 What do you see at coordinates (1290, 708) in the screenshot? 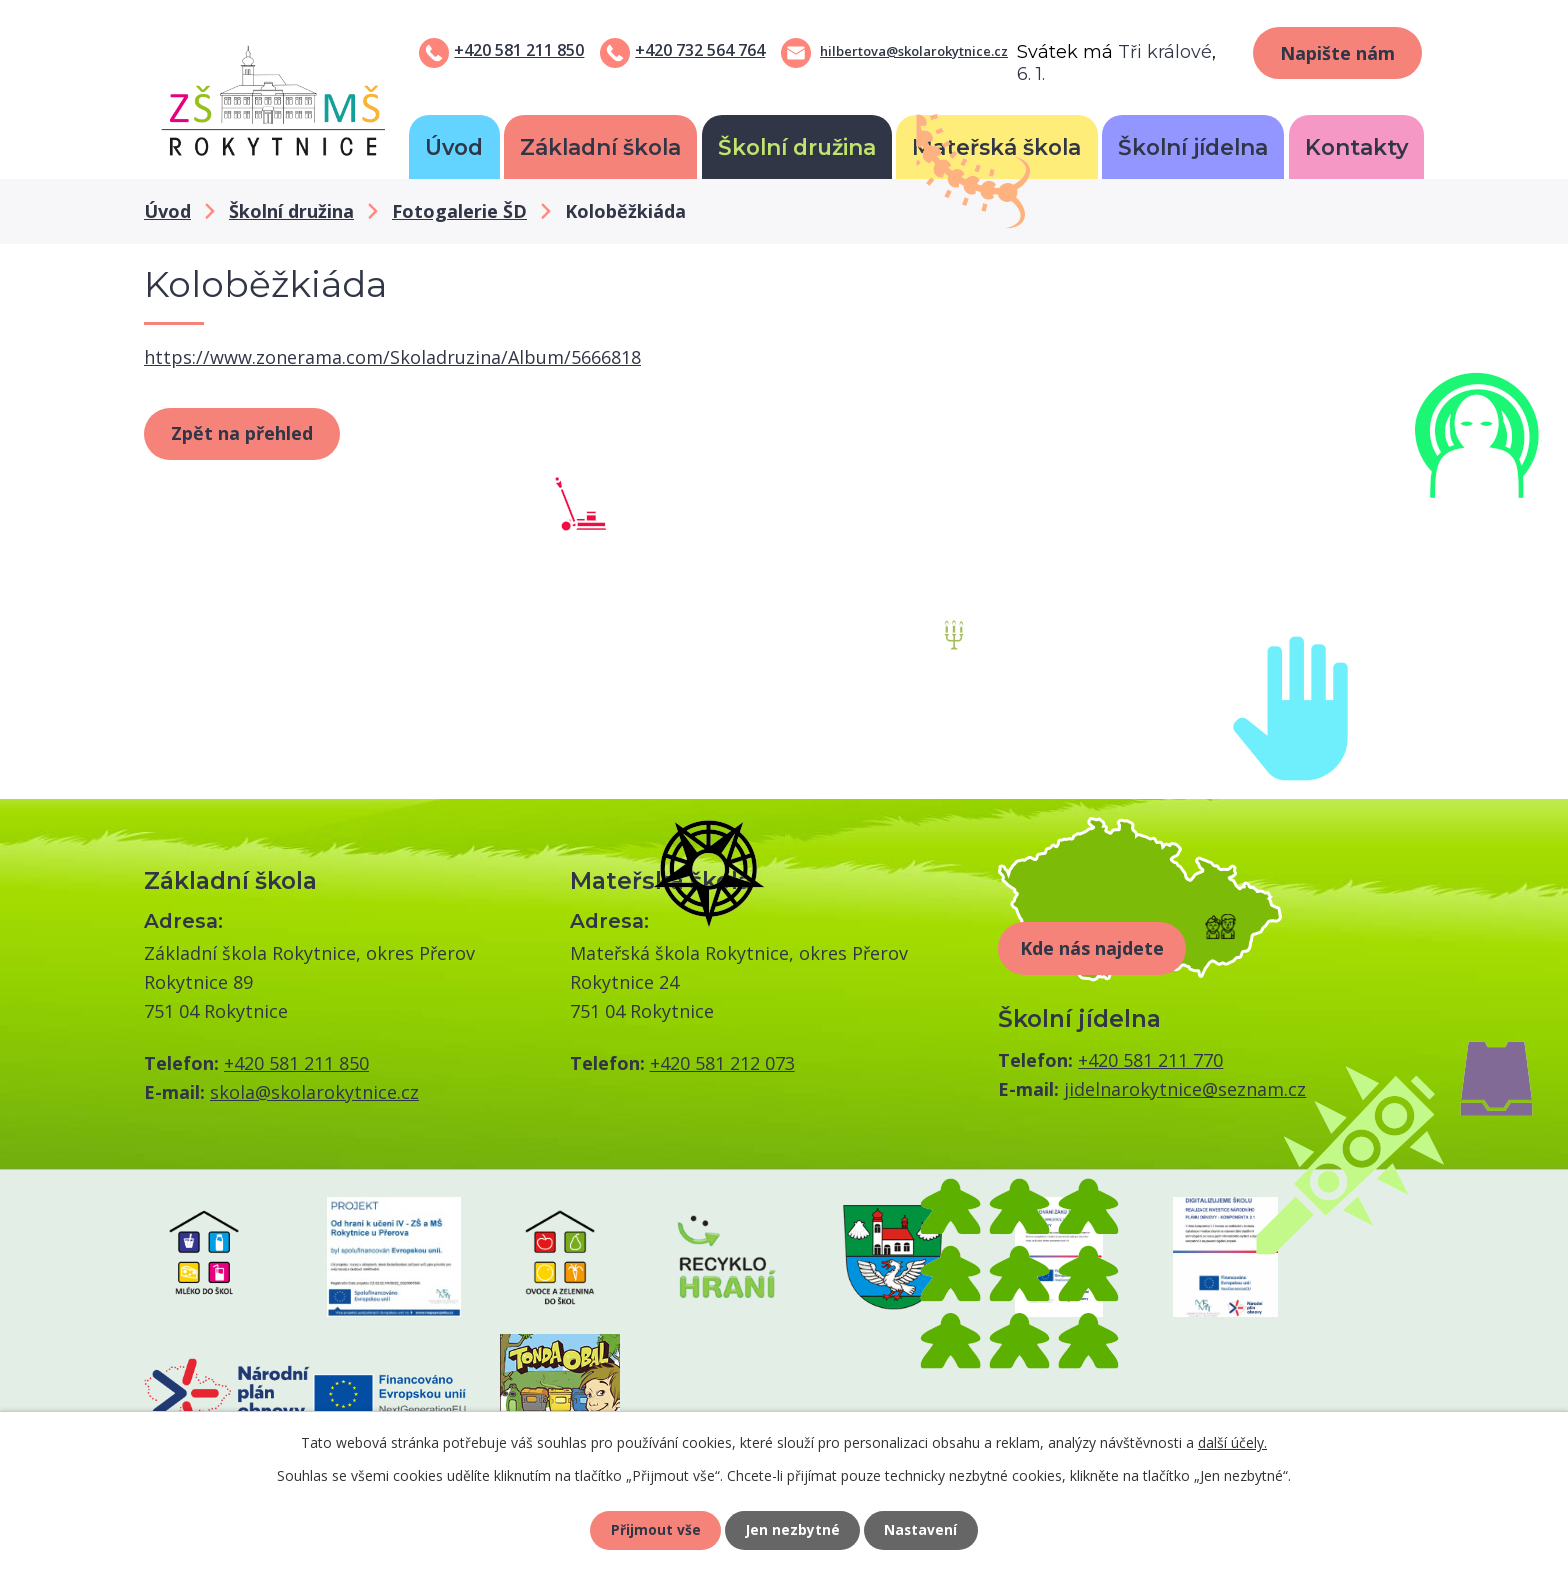
I see `stop or pause current action` at bounding box center [1290, 708].